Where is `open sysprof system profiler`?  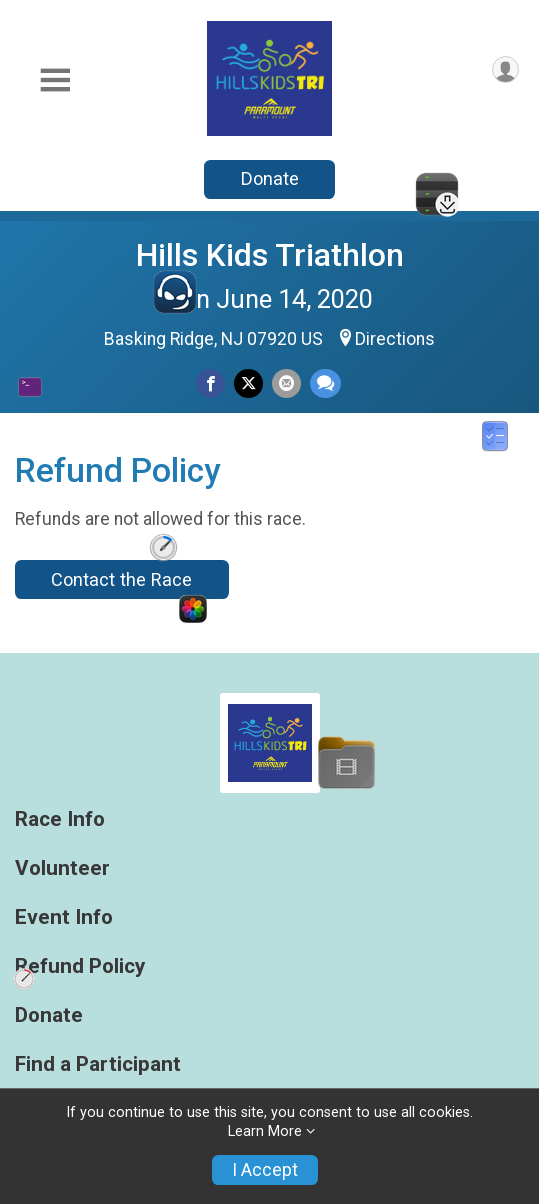
open sysprof system profiler is located at coordinates (163, 547).